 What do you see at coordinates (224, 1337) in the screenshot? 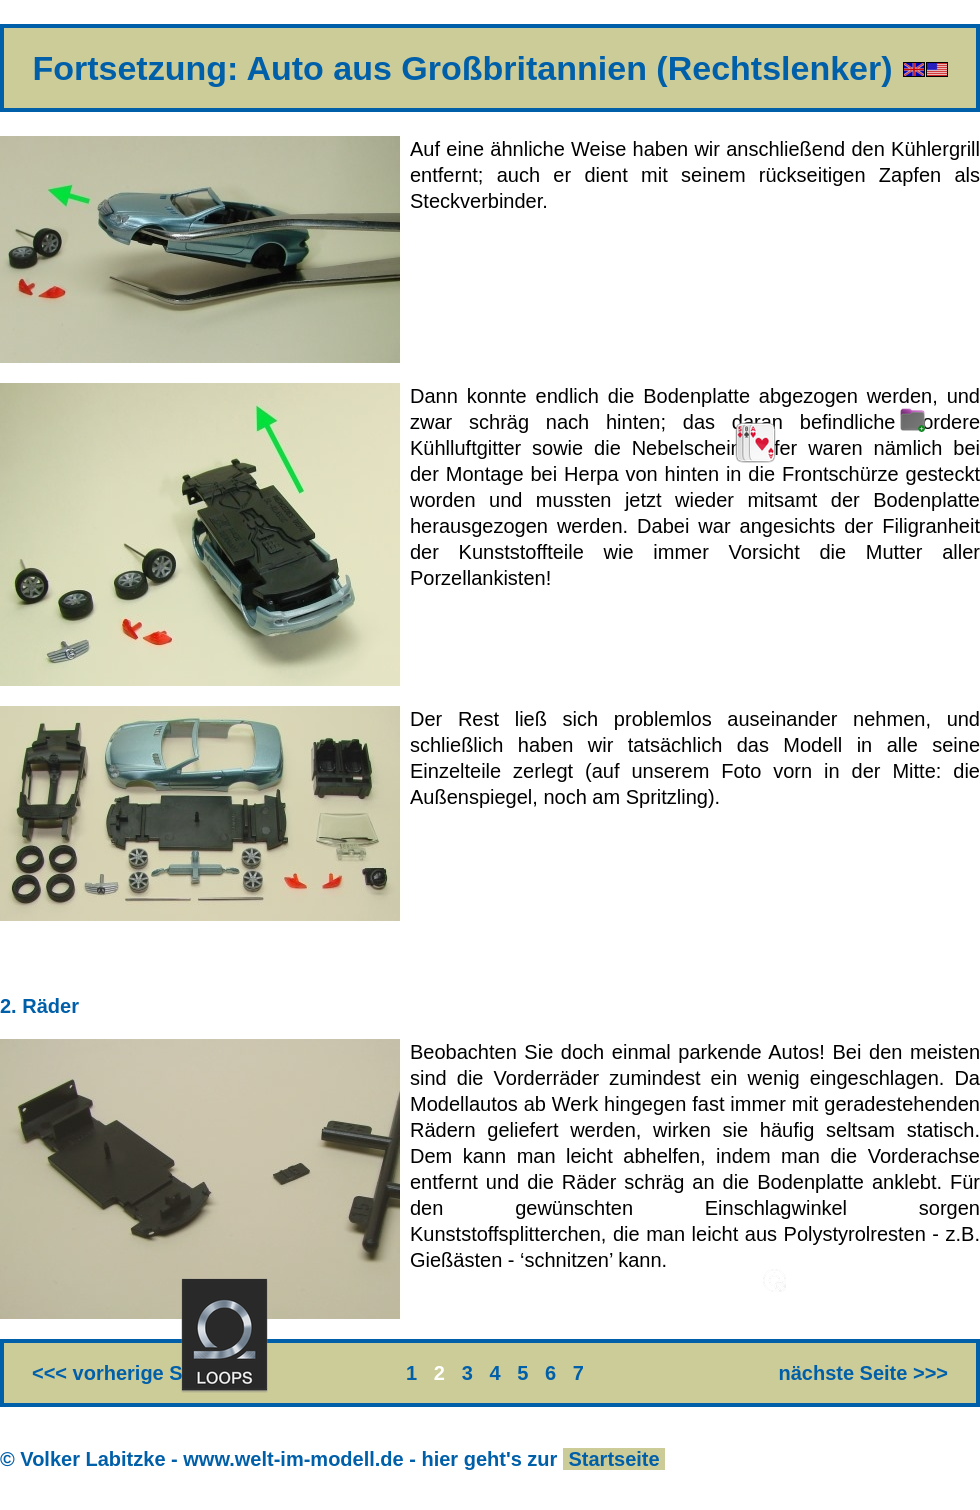
I see `manage Apple Loops storage in GarageBand` at bounding box center [224, 1337].